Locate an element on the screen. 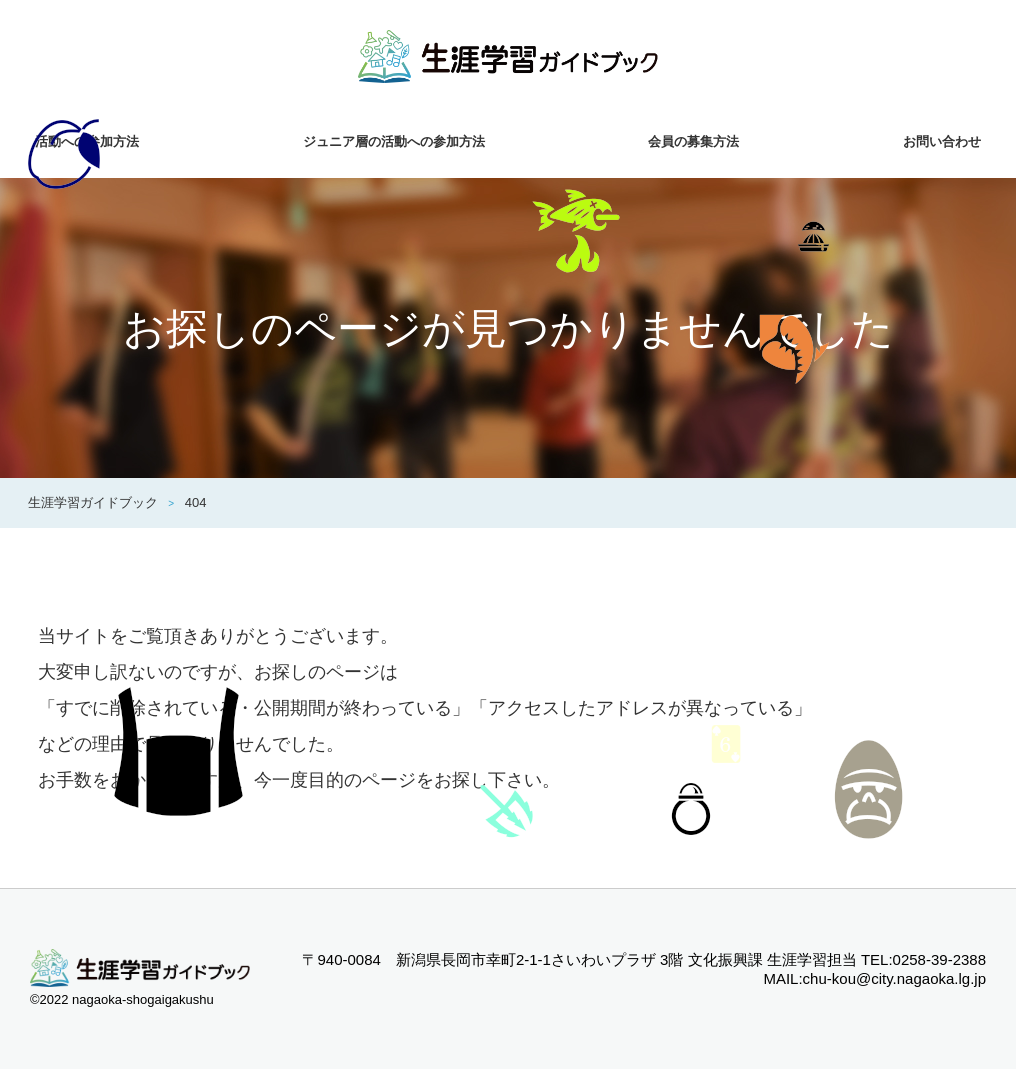  enter the arena or battle mode is located at coordinates (178, 751).